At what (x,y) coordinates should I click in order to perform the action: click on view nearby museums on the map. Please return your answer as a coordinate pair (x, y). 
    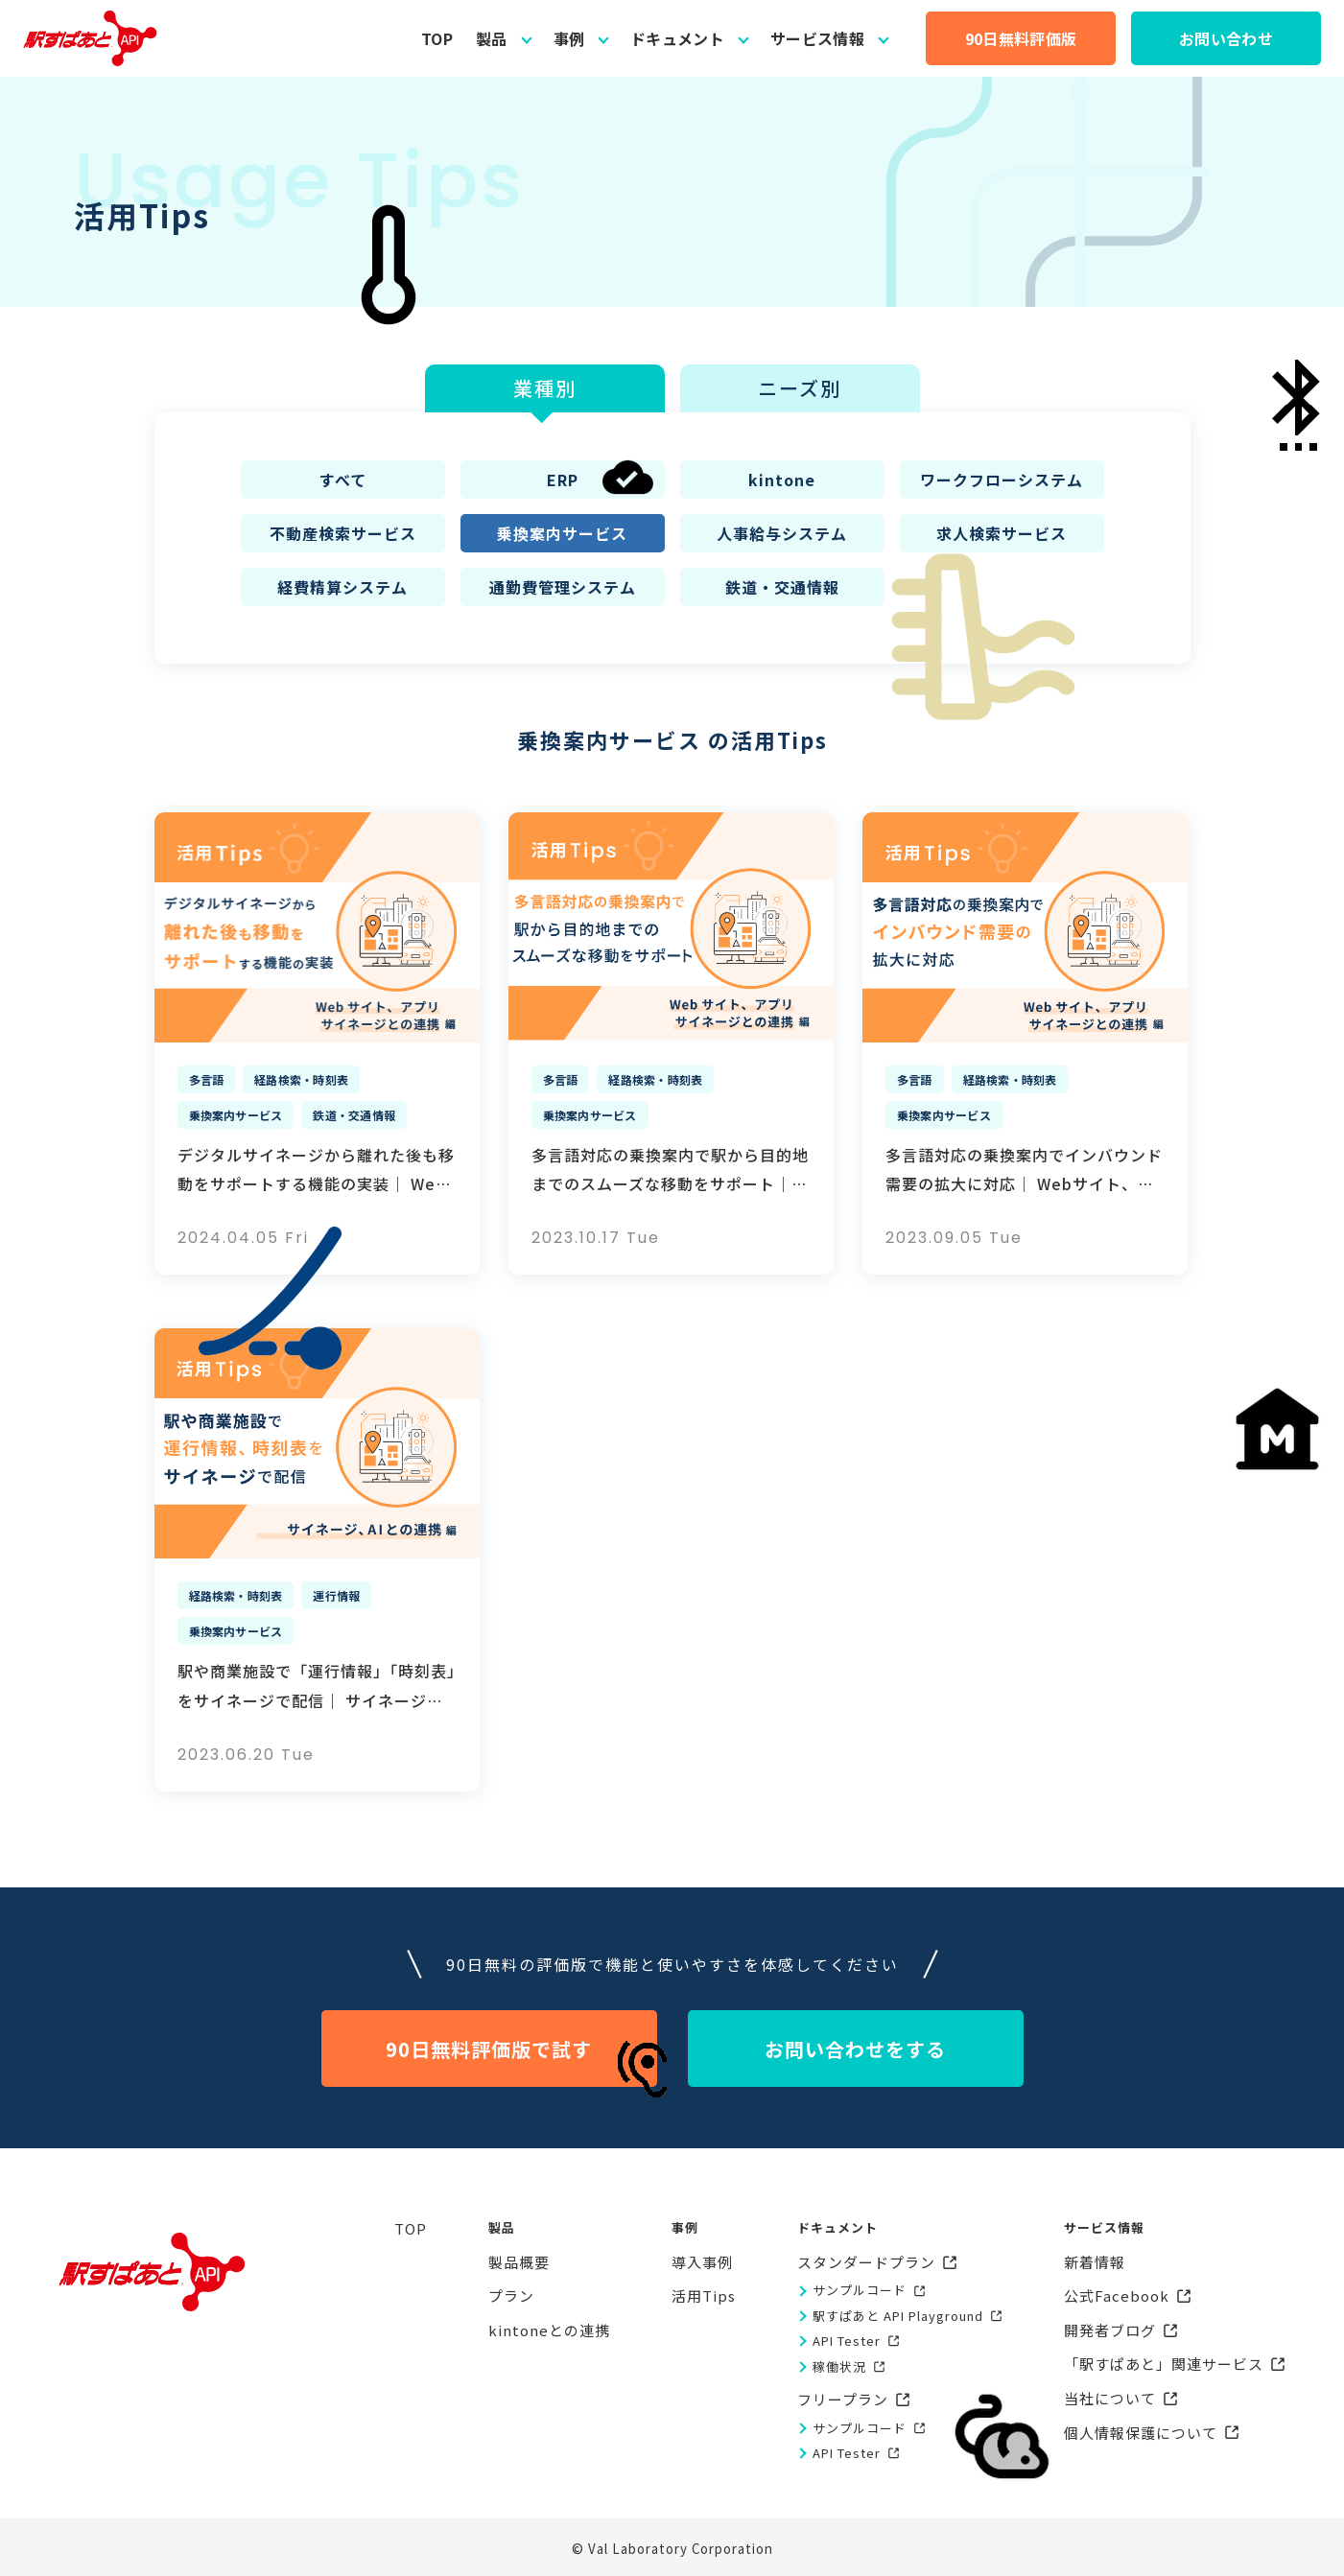
    Looking at the image, I should click on (1277, 1428).